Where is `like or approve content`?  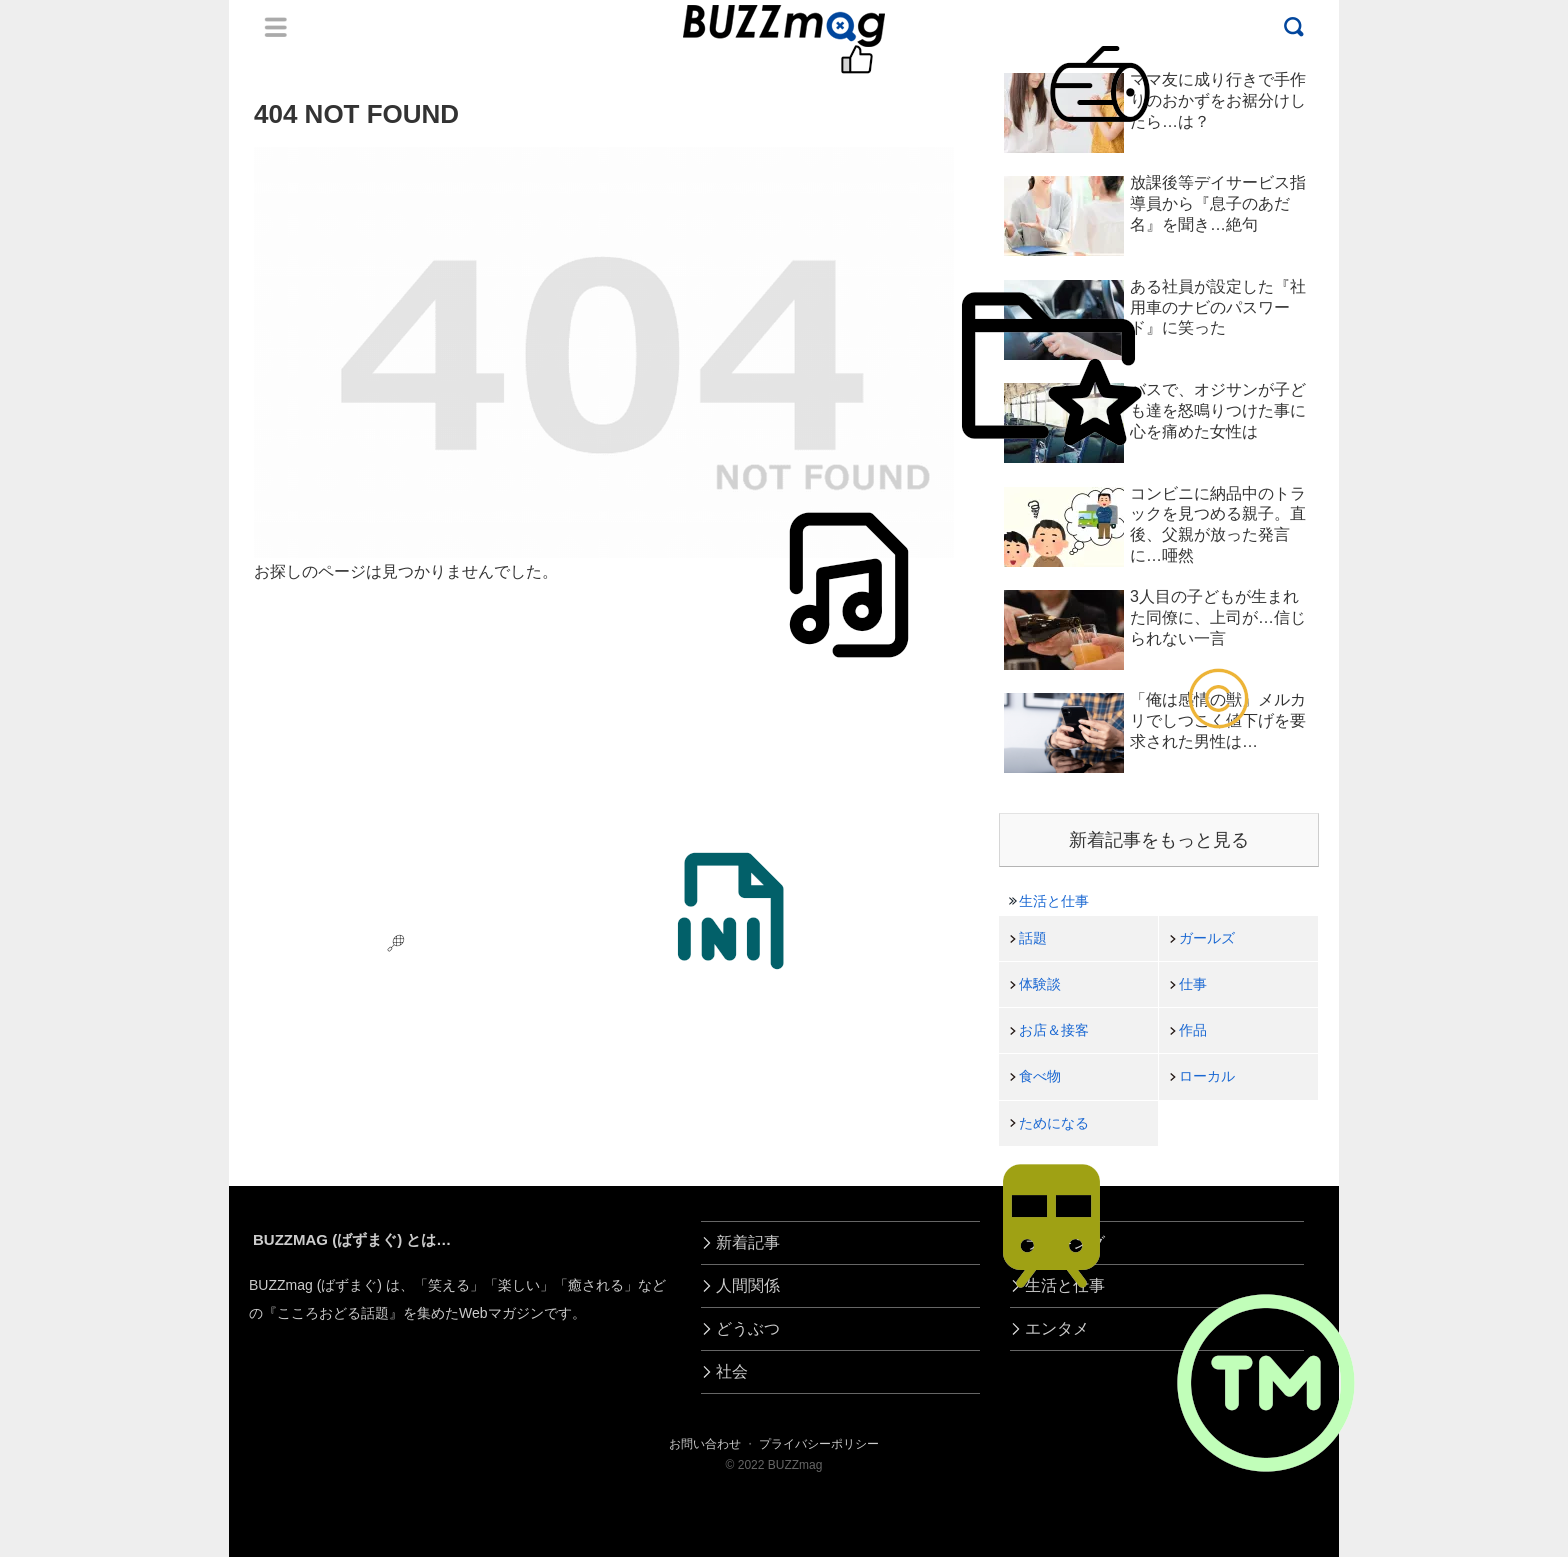
like or approve content is located at coordinates (857, 61).